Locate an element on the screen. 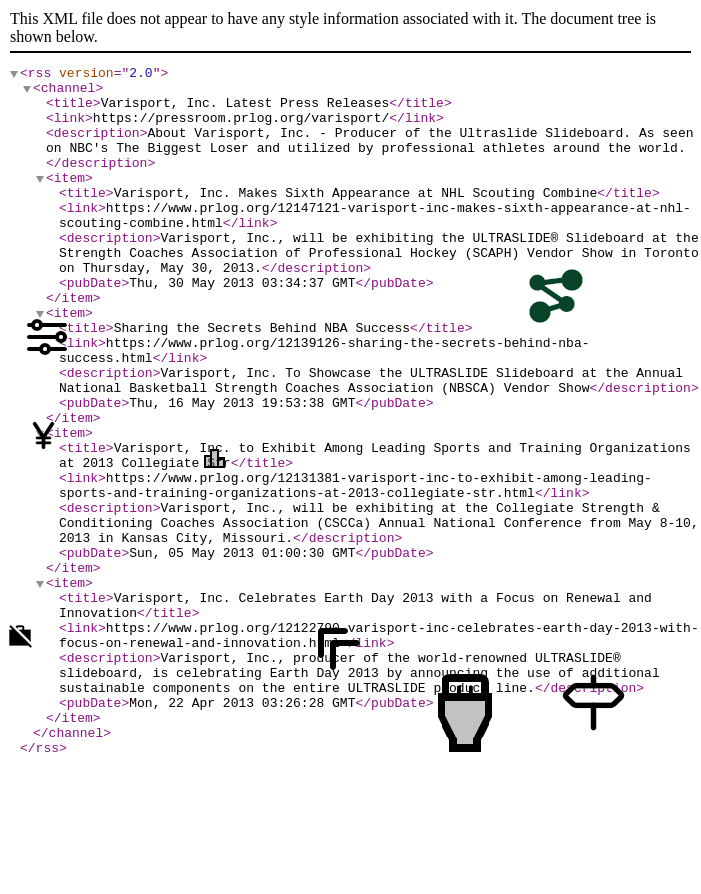 The height and width of the screenshot is (894, 701). navigate to top-left or home position is located at coordinates (336, 646).